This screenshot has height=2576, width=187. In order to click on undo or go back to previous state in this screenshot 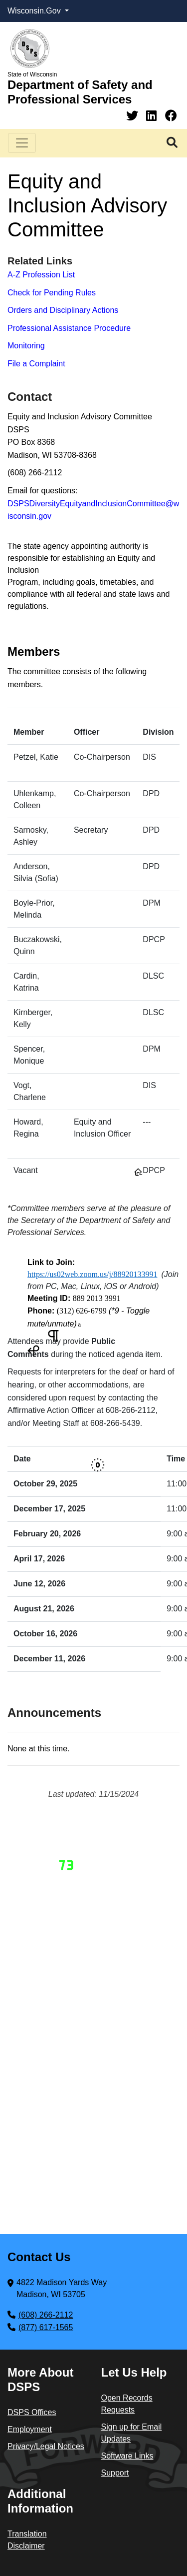, I will do `click(33, 1350)`.